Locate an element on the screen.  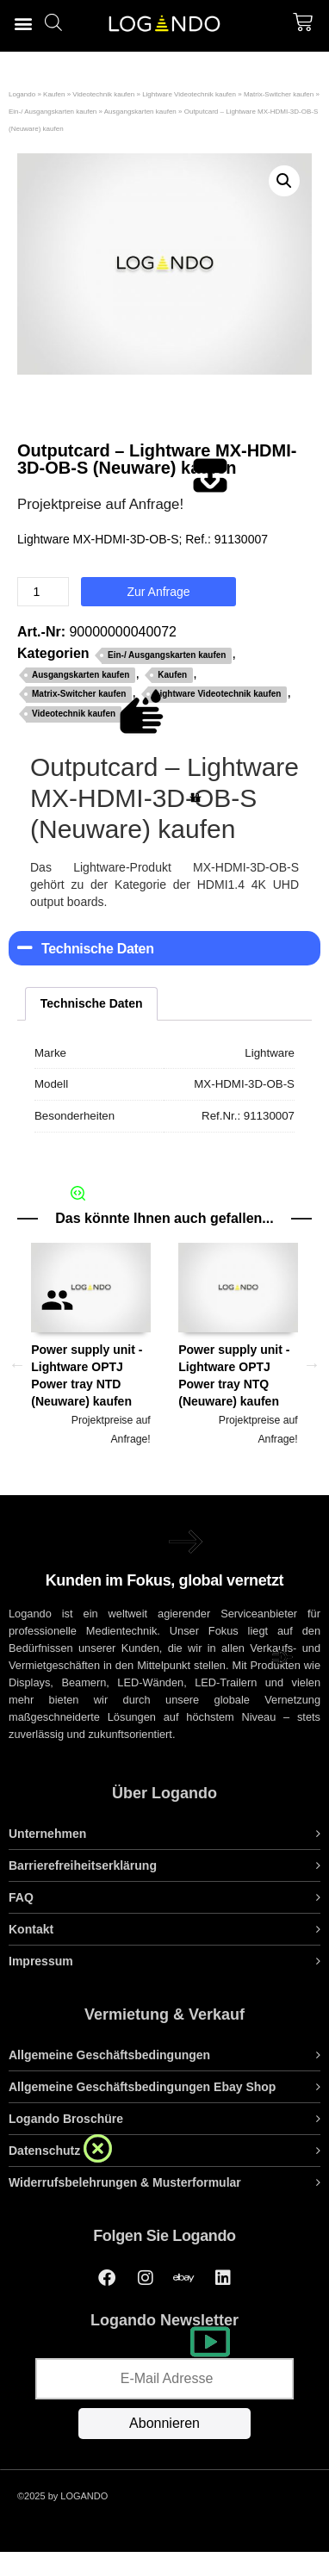
move to the next step in a workflow diagram is located at coordinates (210, 475).